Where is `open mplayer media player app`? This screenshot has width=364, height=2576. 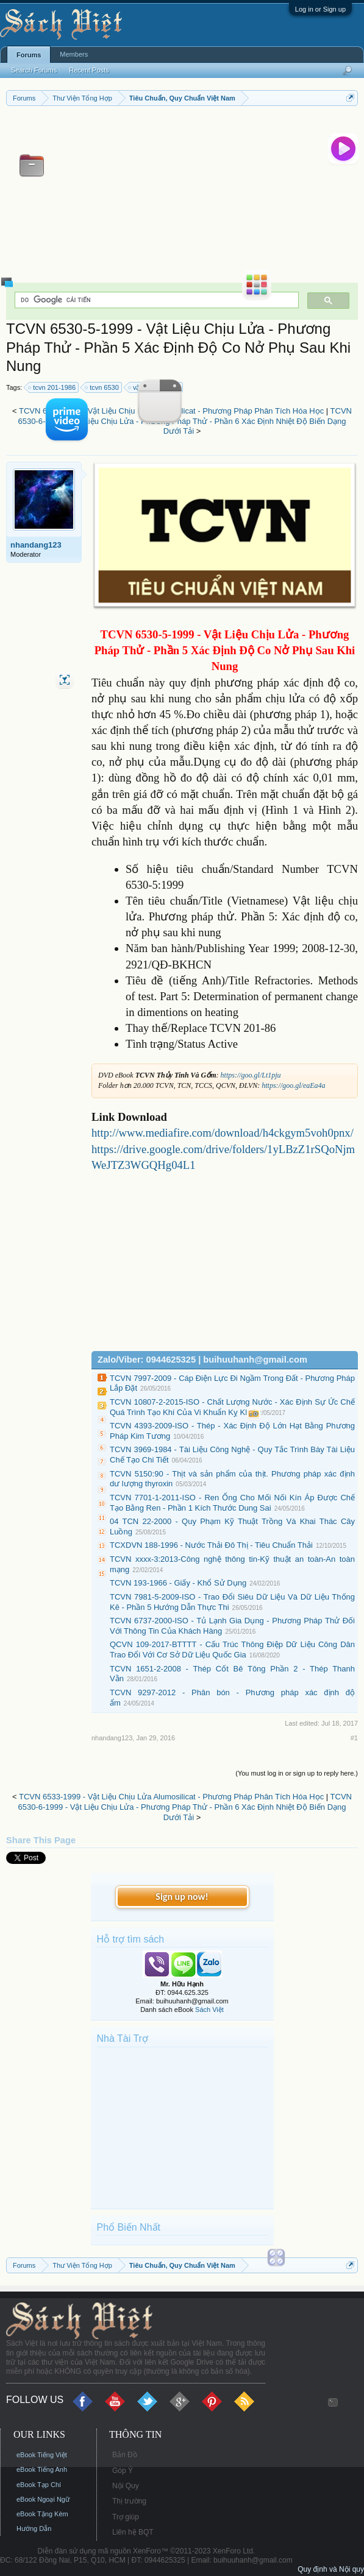
open mplayer media player app is located at coordinates (343, 149).